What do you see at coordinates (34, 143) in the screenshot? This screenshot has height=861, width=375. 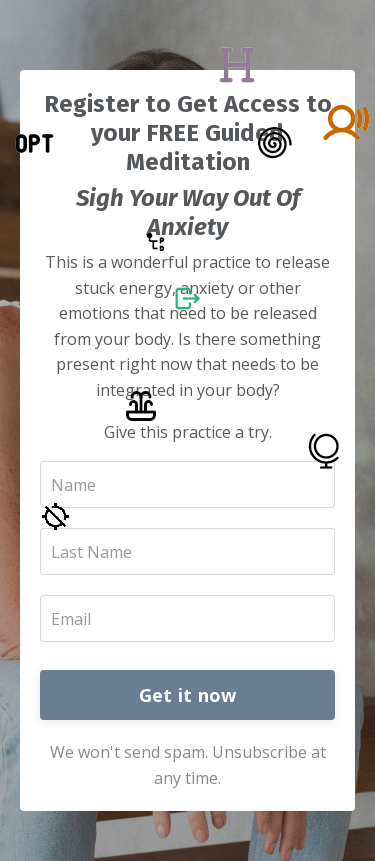 I see `send an HTTP OPTIONS request` at bounding box center [34, 143].